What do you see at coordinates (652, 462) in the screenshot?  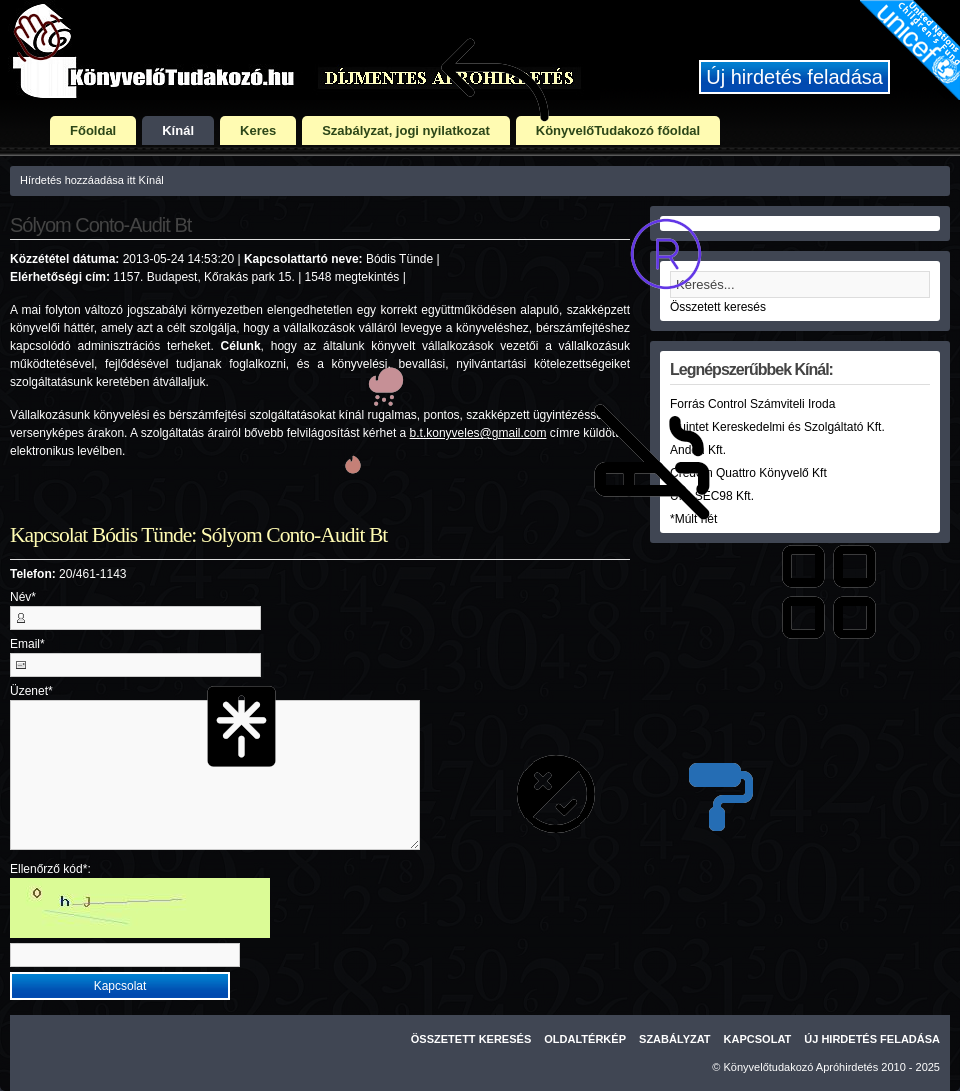 I see `indicates a no smoking zone` at bounding box center [652, 462].